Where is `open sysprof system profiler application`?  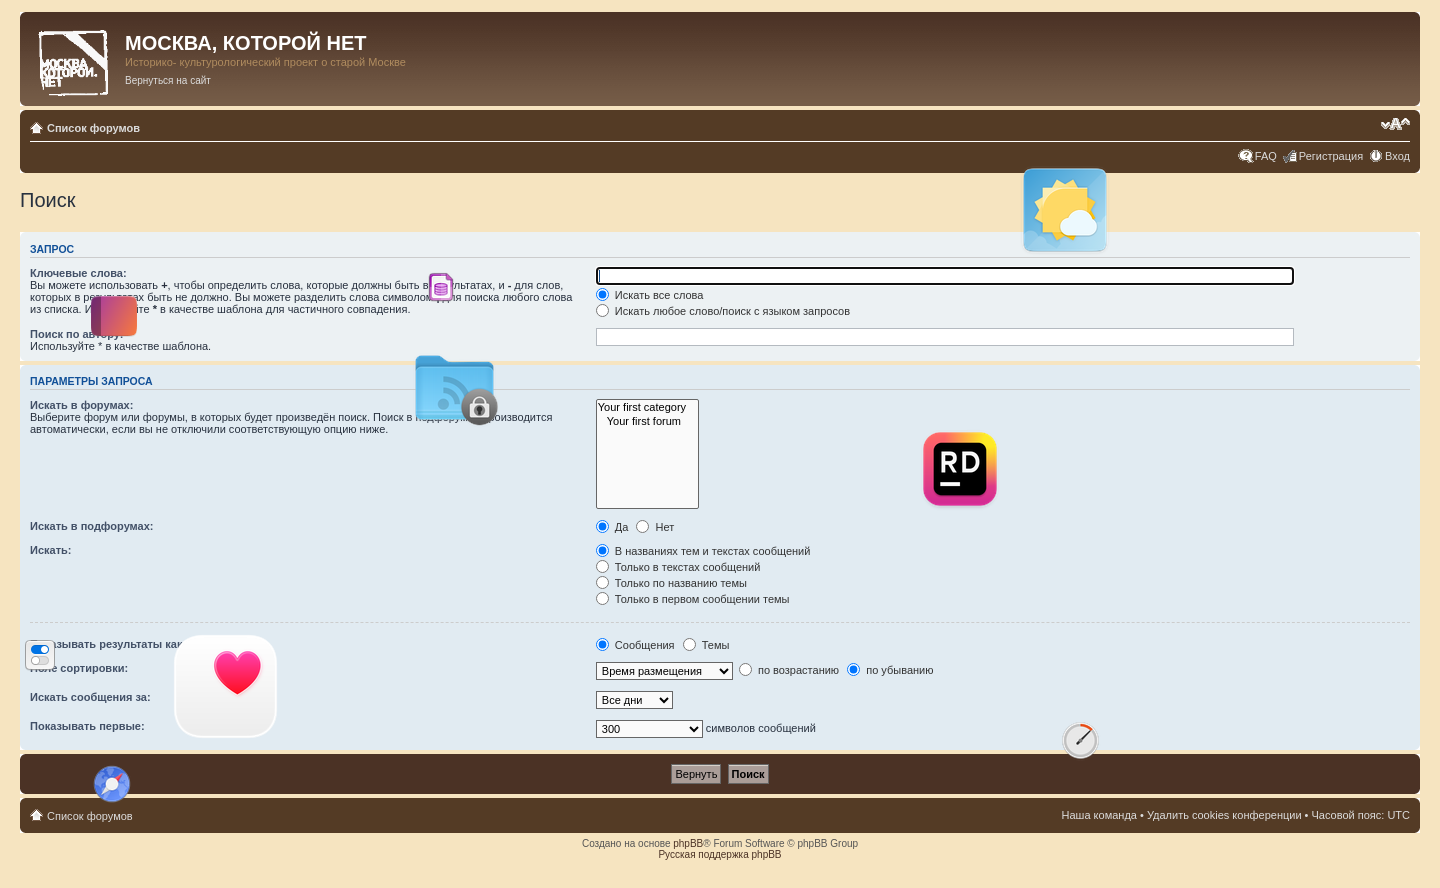 open sysprof system profiler application is located at coordinates (1080, 740).